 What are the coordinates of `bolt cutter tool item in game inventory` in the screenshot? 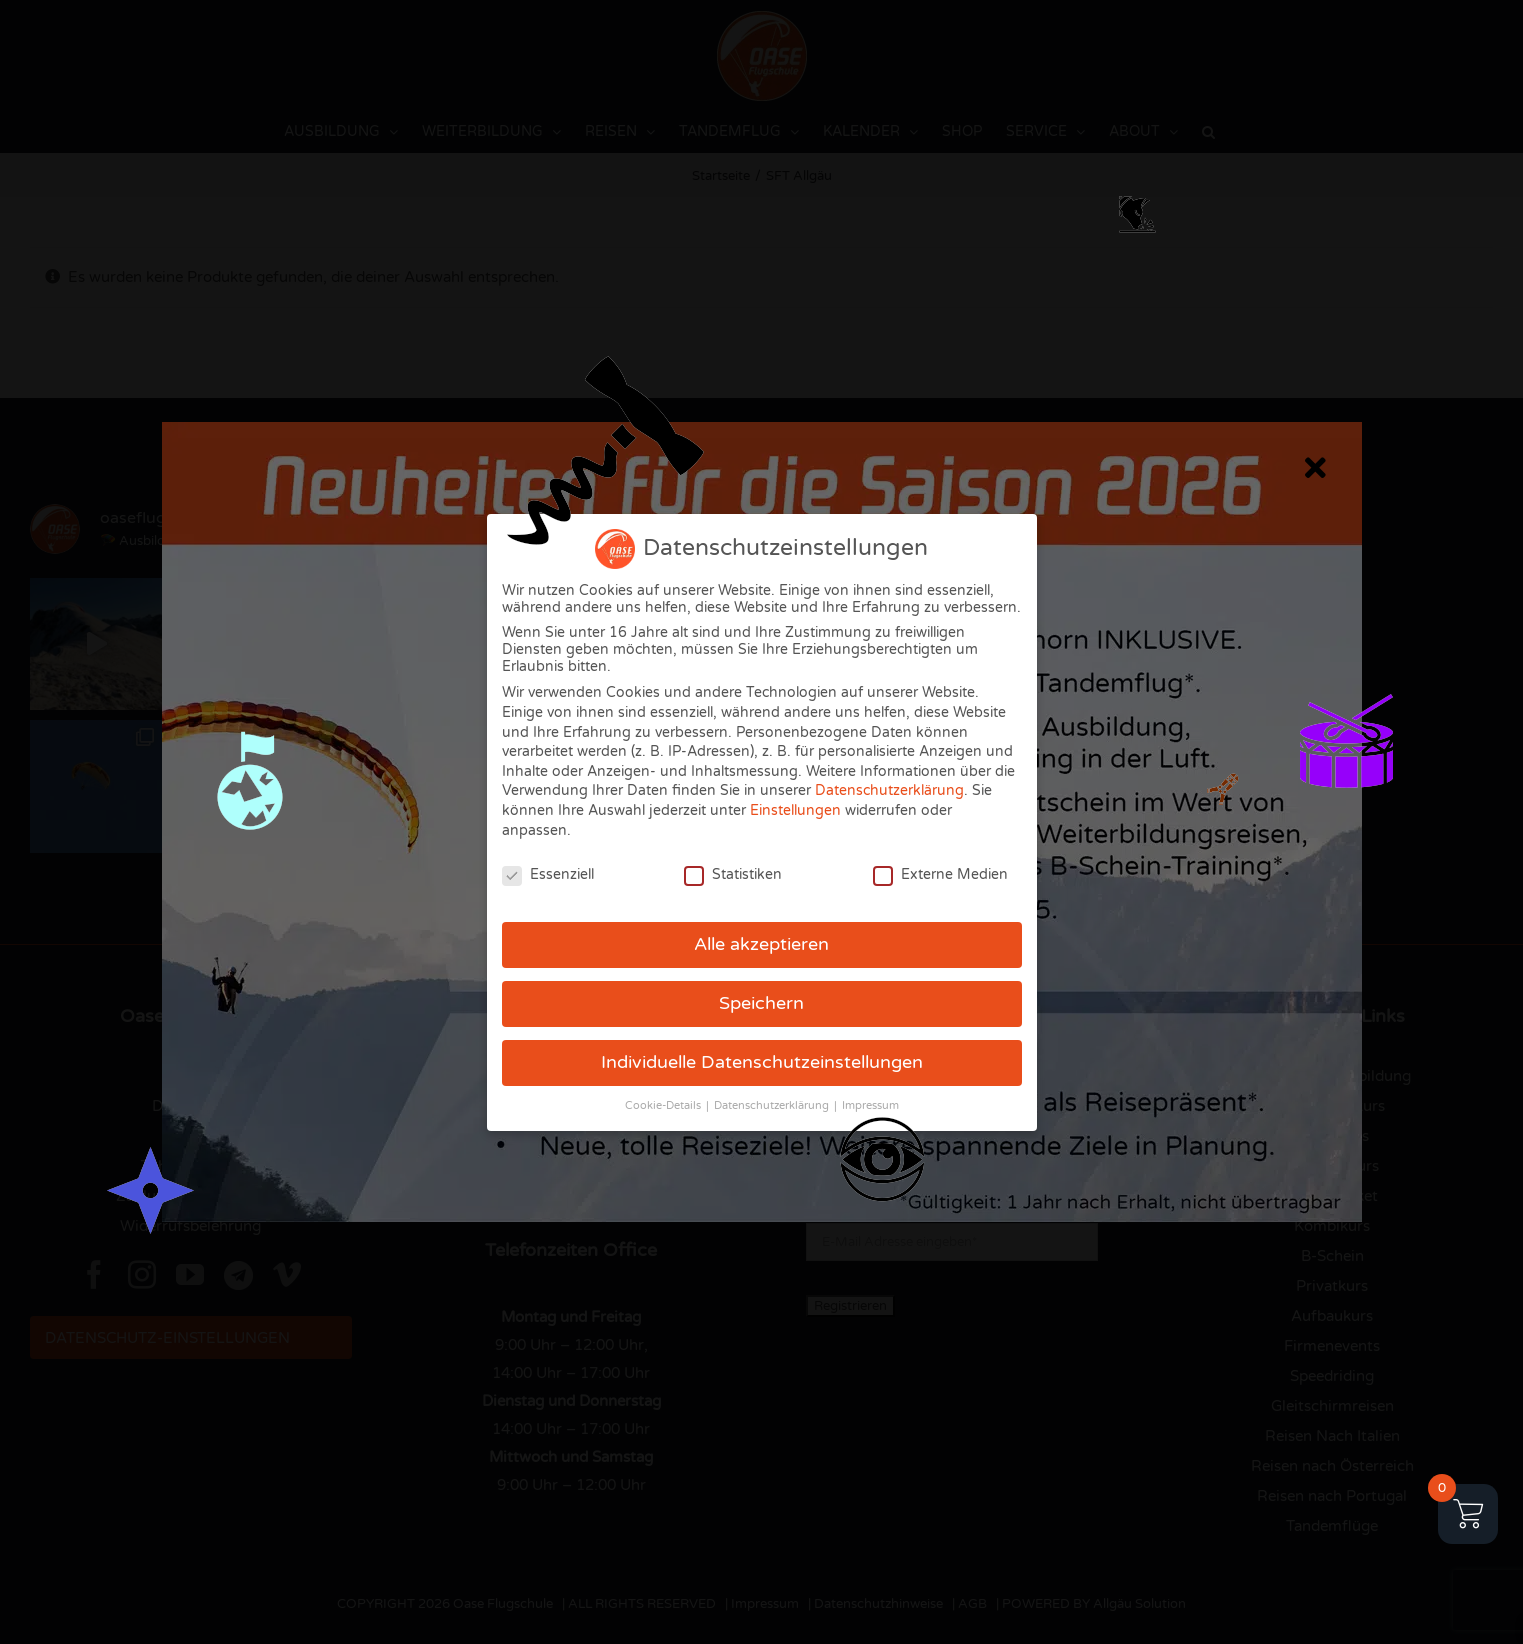 It's located at (1223, 789).